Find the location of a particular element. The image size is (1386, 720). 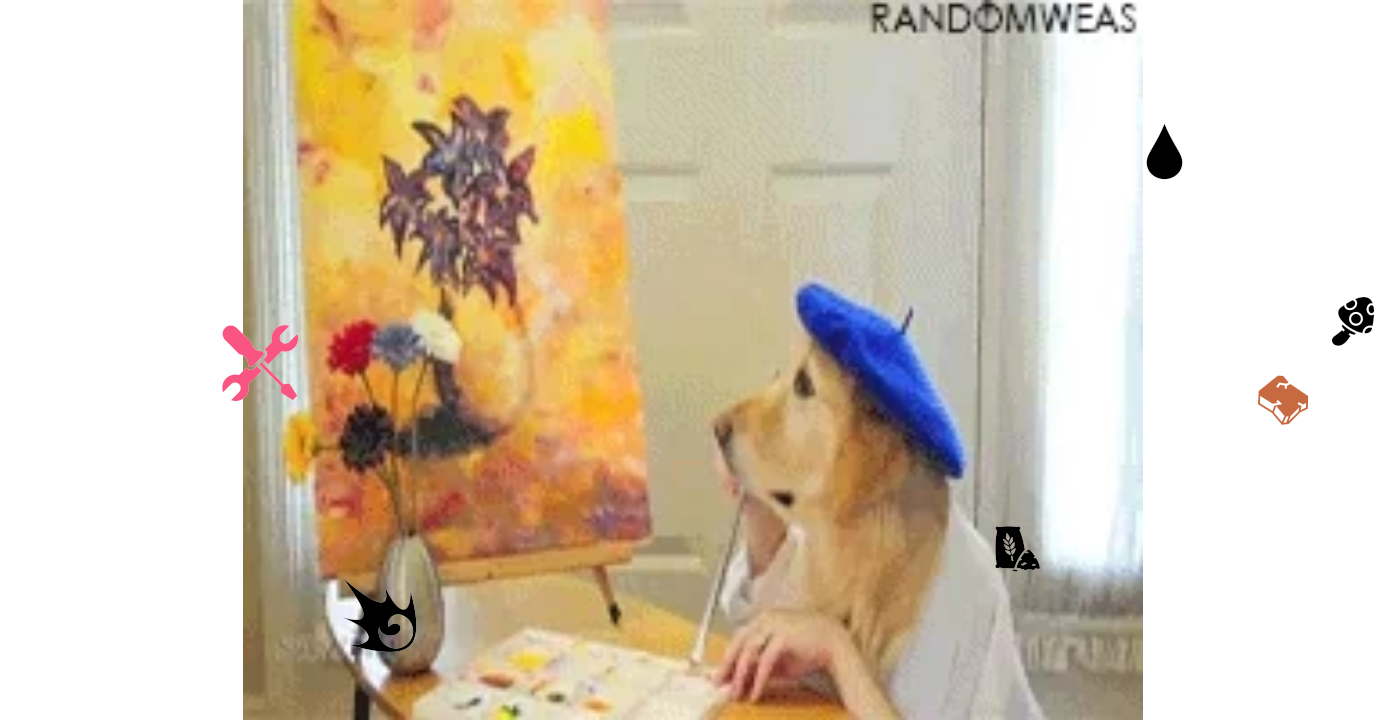

indicates water or hydration level is located at coordinates (1164, 151).